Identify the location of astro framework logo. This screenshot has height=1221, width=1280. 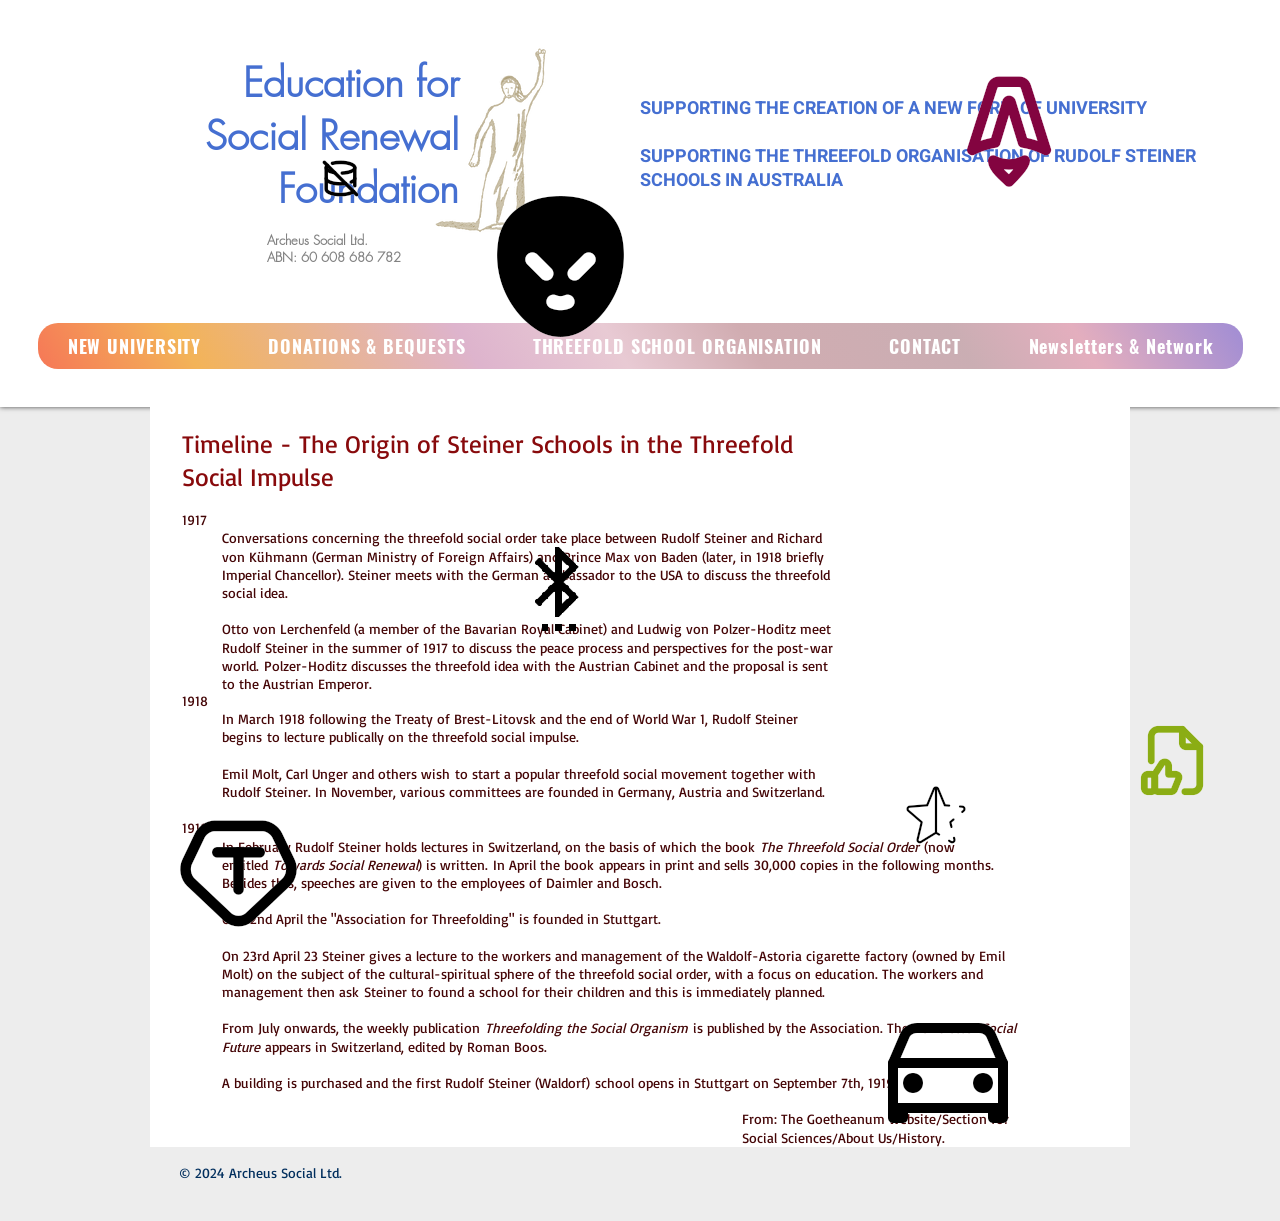
(1009, 129).